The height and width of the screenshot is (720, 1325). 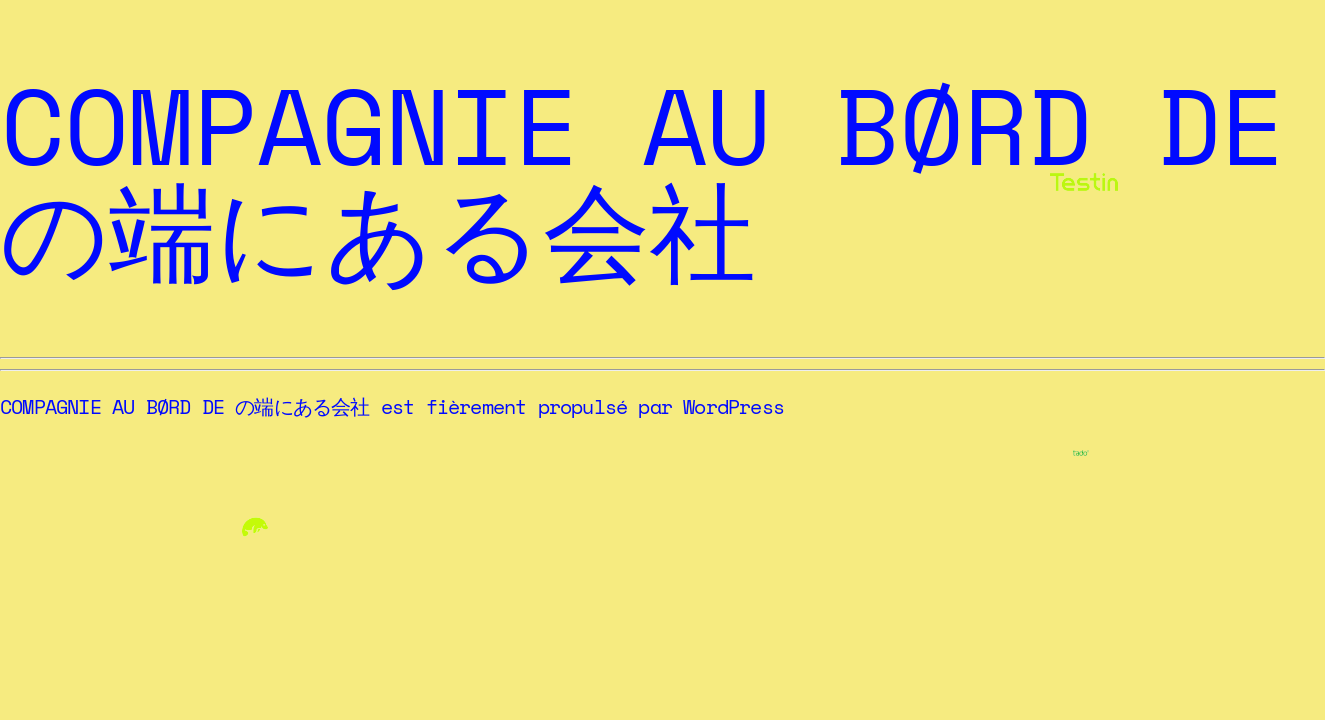 What do you see at coordinates (1081, 453) in the screenshot?
I see `tado° smart home app logo` at bounding box center [1081, 453].